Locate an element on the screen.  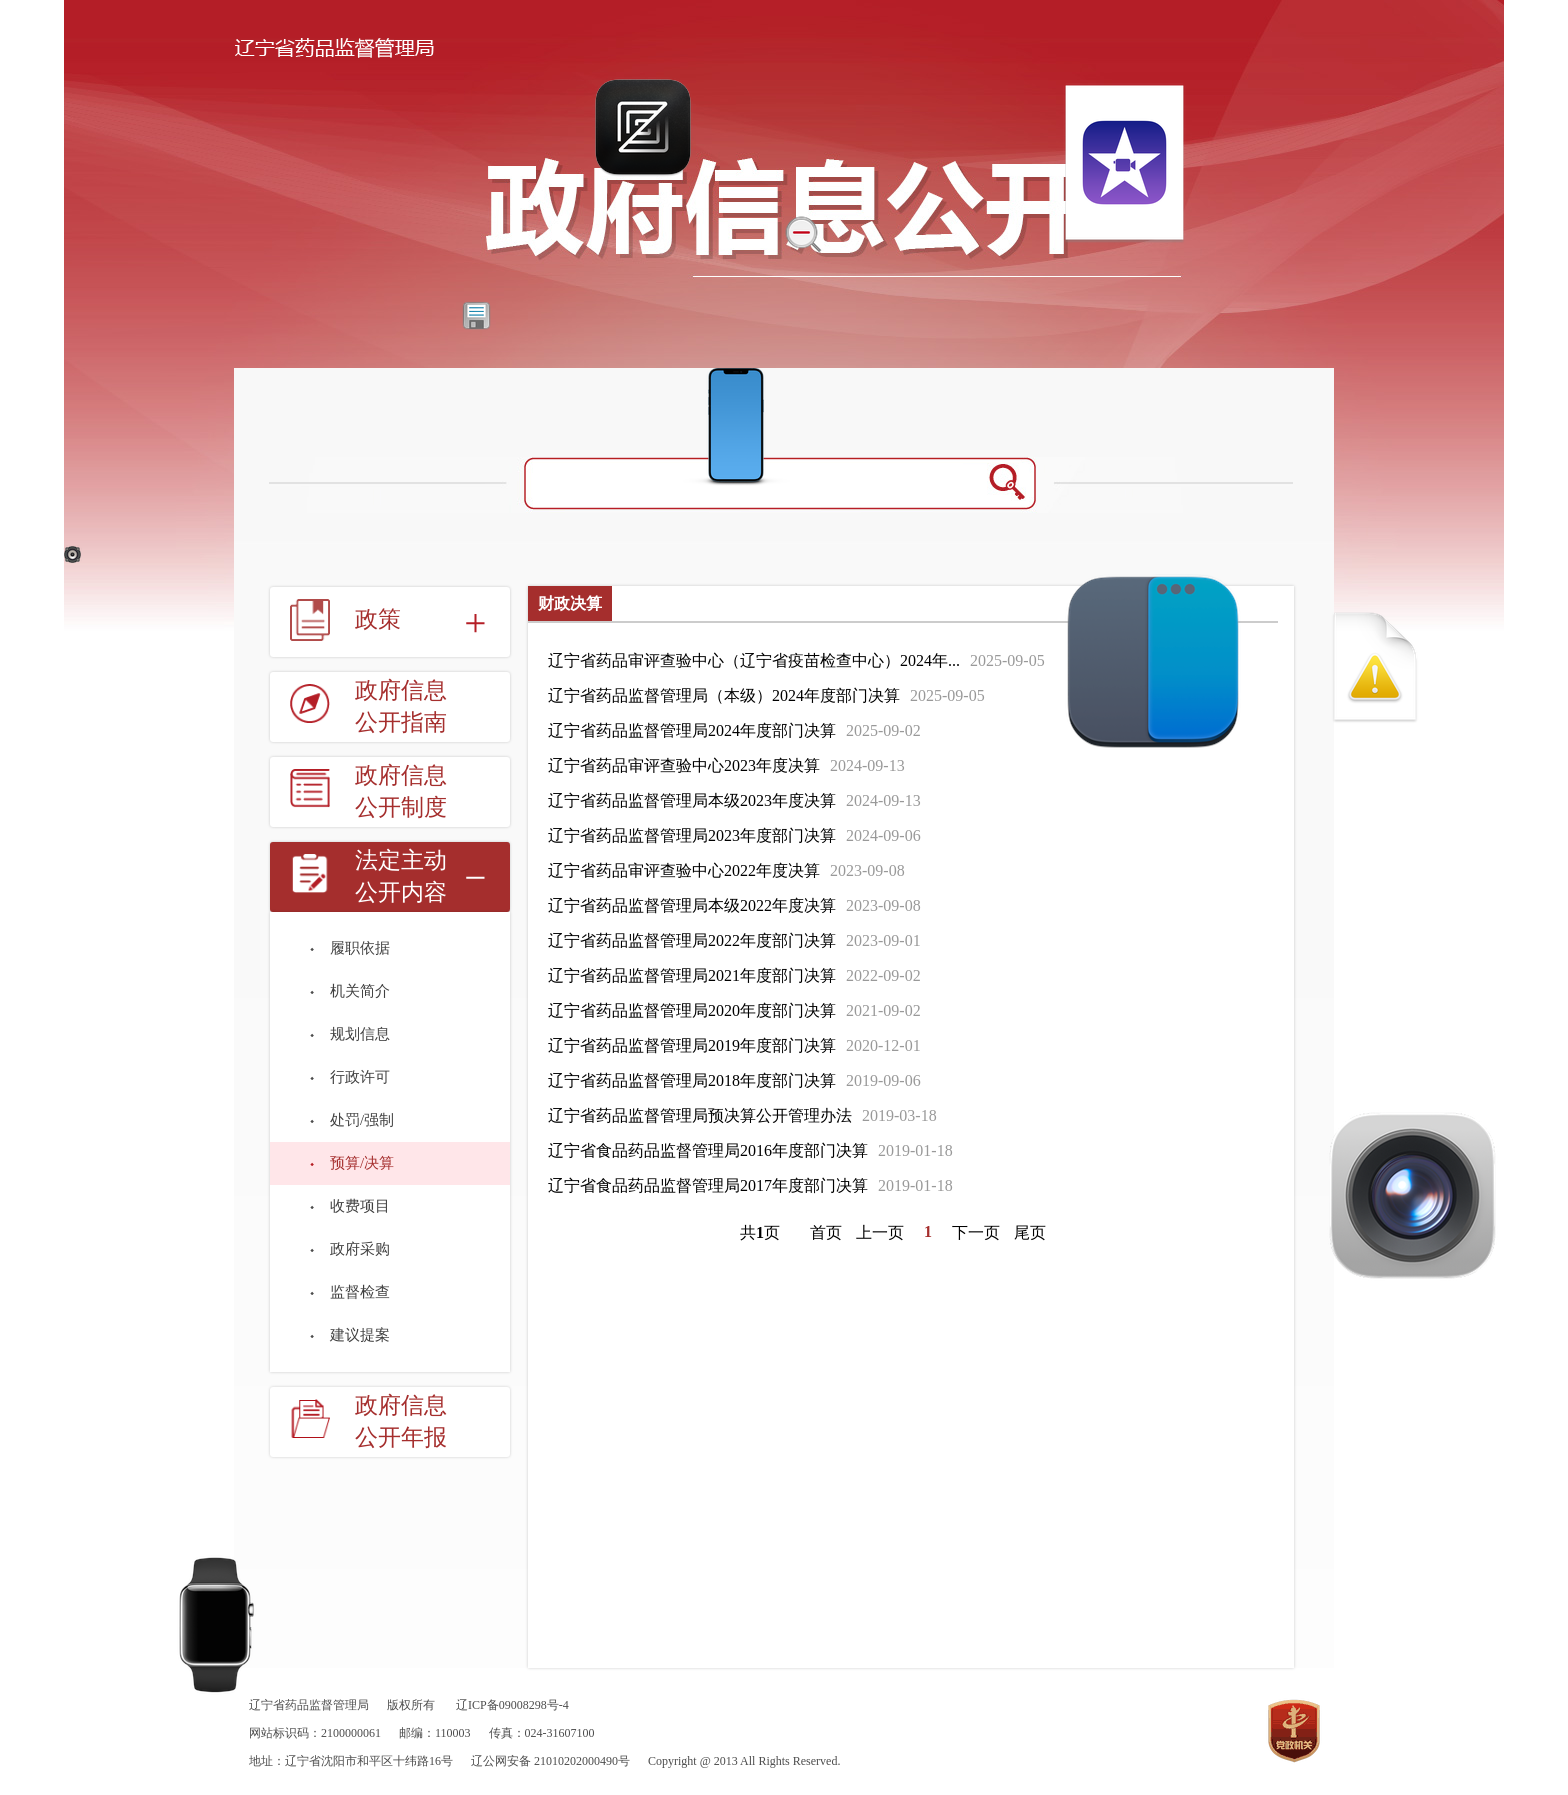
open a mobile video project in iMovie is located at coordinates (1124, 166).